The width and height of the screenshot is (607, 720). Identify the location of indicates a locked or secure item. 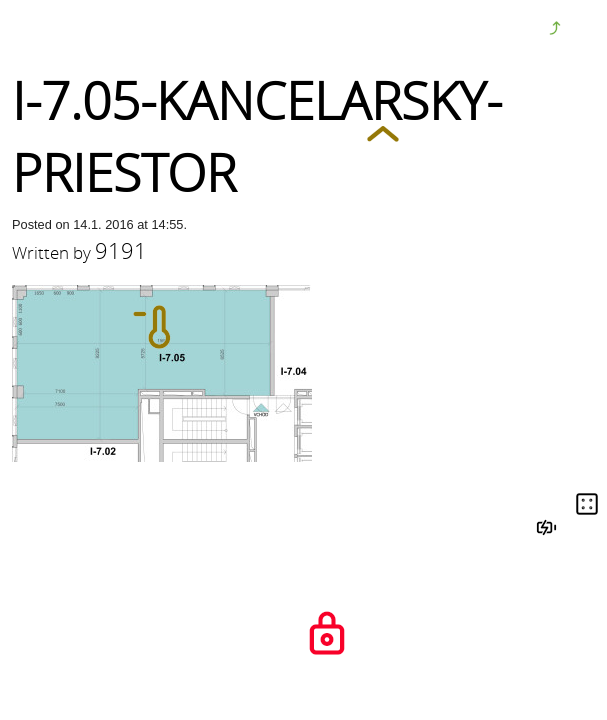
(327, 633).